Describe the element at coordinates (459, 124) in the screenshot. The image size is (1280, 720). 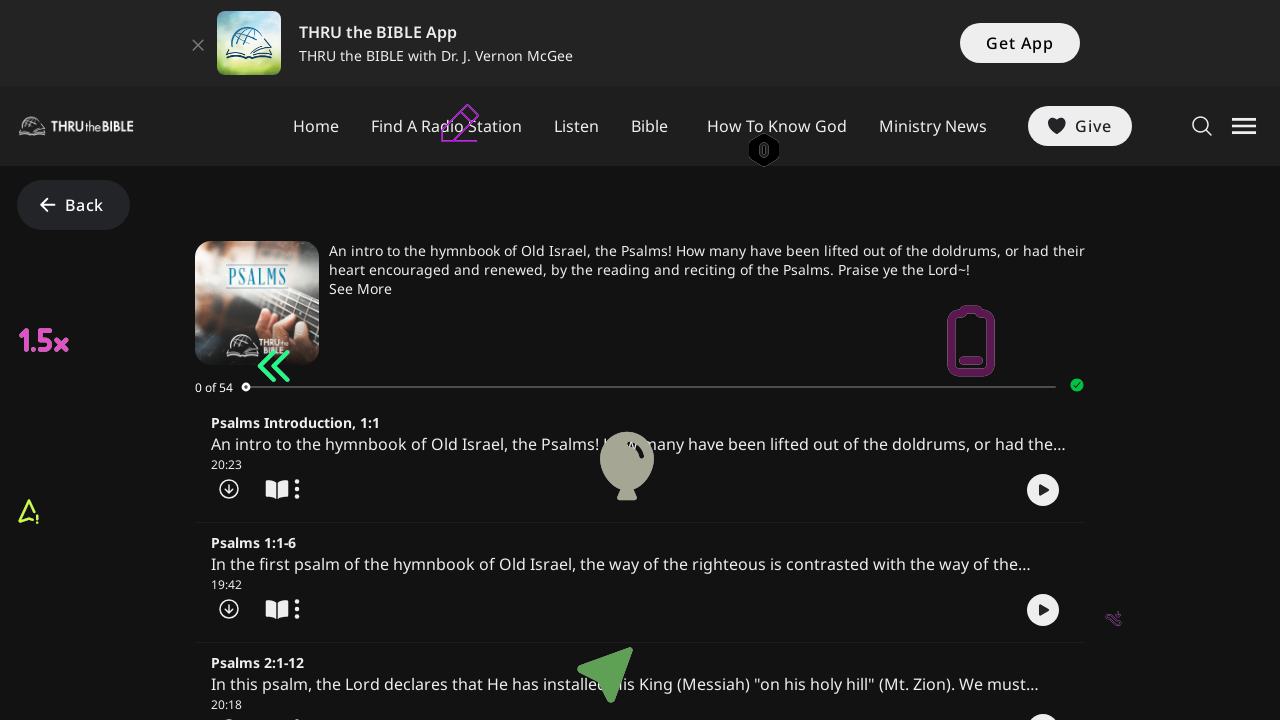
I see `edit or modify content` at that location.